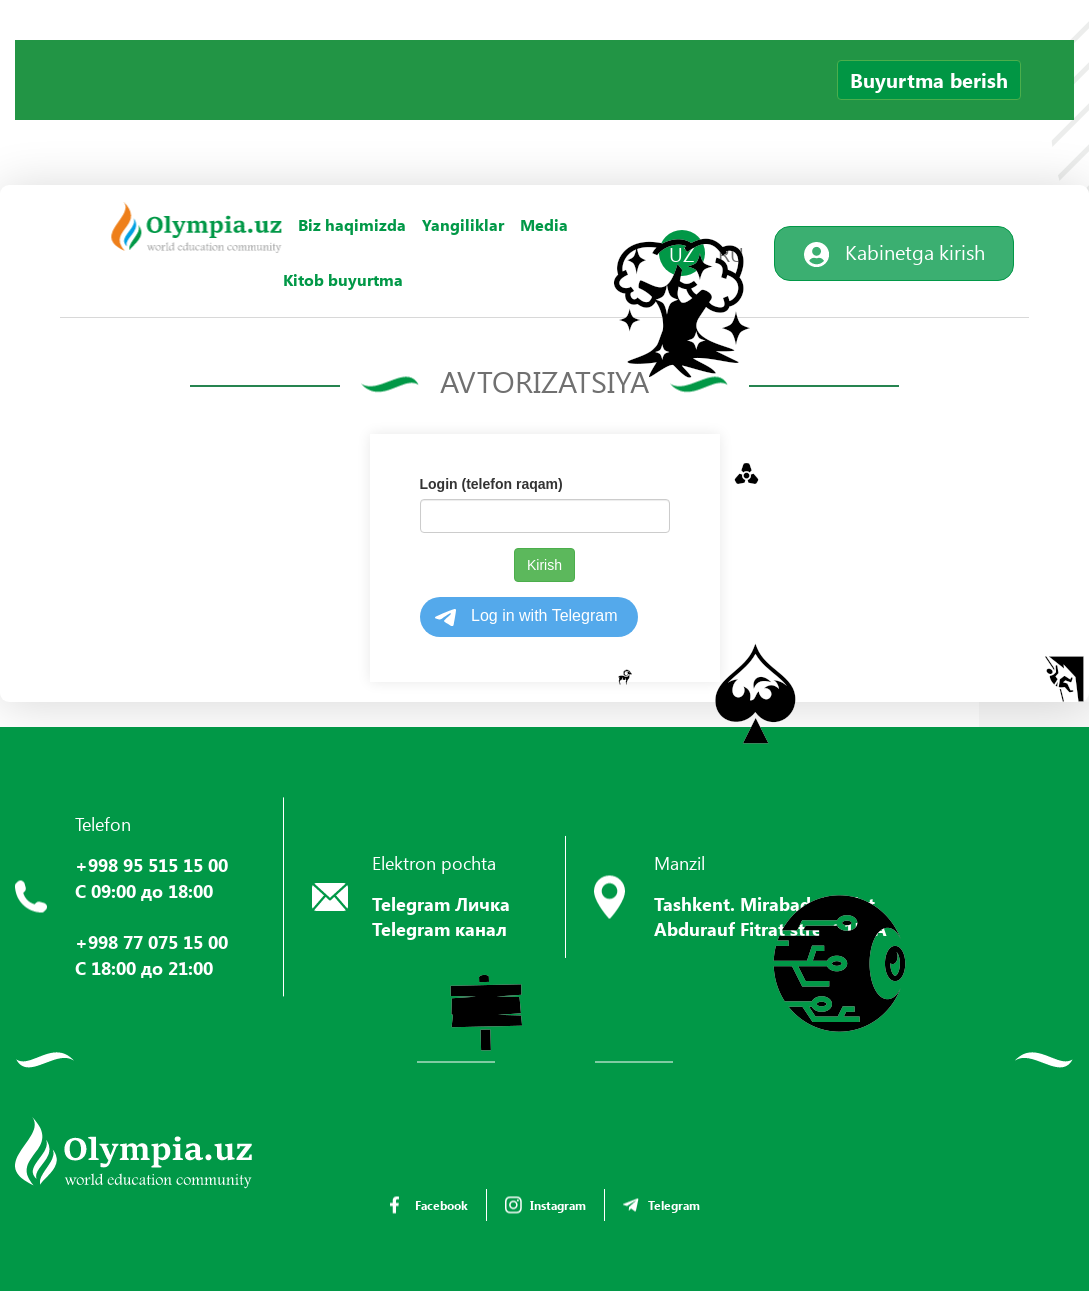  Describe the element at coordinates (839, 963) in the screenshot. I see `access cybernetic or augmentation settings` at that location.